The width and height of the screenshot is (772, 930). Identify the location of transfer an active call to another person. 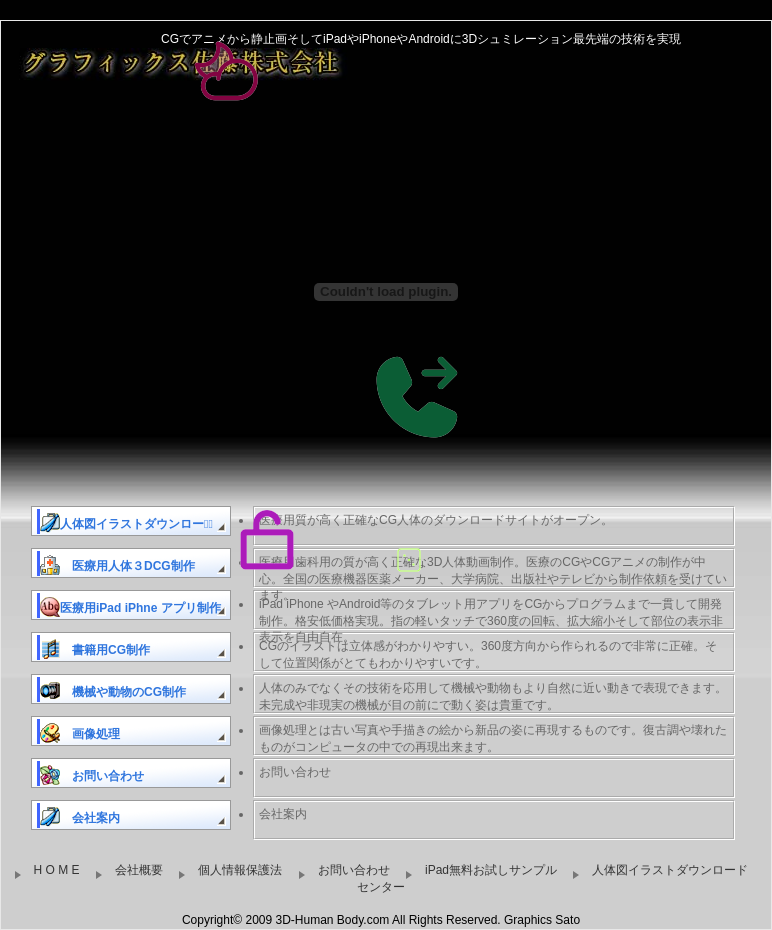
(418, 395).